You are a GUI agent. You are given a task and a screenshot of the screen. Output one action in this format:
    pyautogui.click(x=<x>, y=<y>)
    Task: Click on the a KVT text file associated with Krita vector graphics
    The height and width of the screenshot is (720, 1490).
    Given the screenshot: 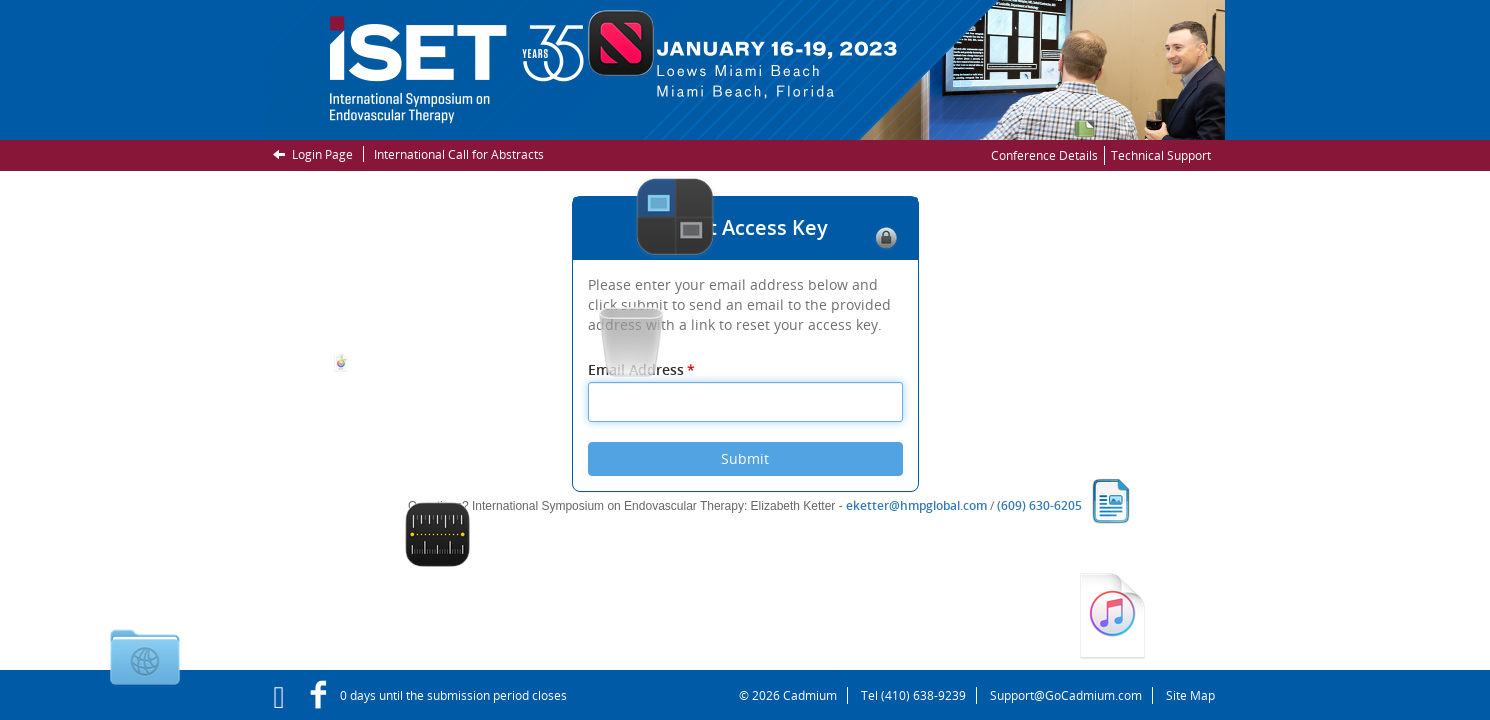 What is the action you would take?
    pyautogui.click(x=341, y=363)
    